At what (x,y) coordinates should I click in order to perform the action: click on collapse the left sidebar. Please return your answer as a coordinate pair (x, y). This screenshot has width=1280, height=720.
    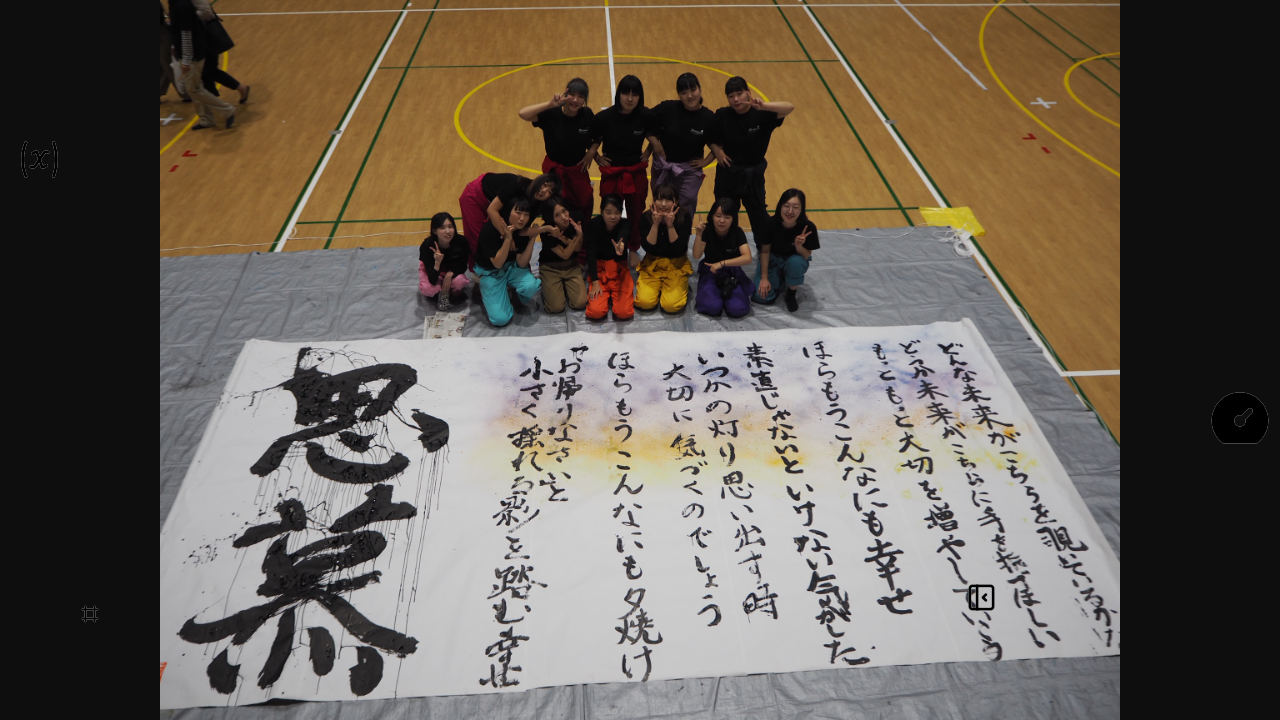
    Looking at the image, I should click on (981, 597).